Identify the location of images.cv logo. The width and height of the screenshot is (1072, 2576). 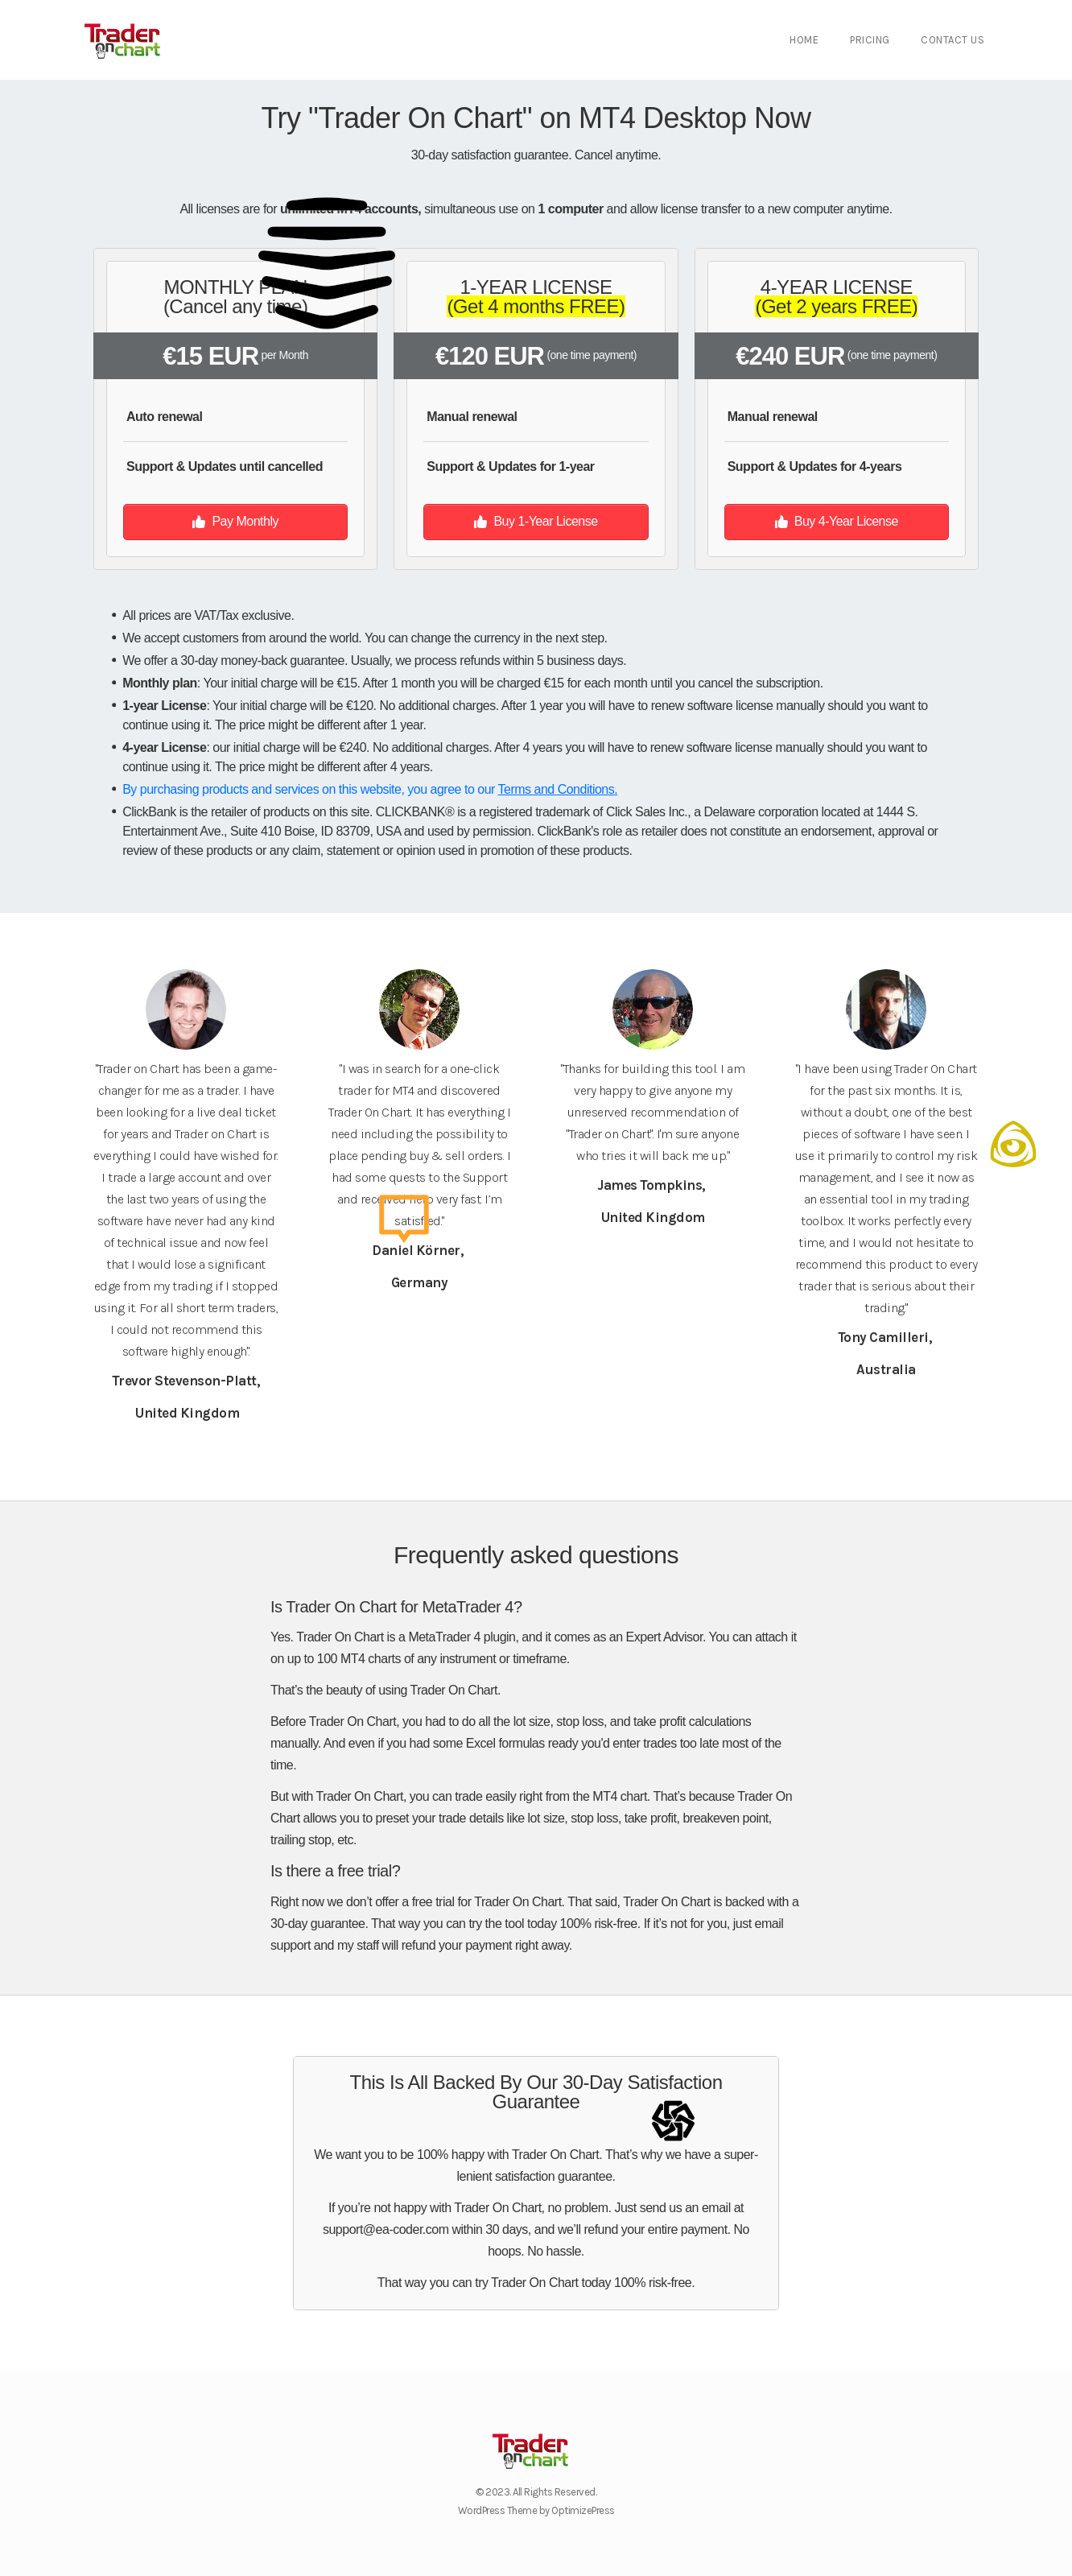
(673, 2120).